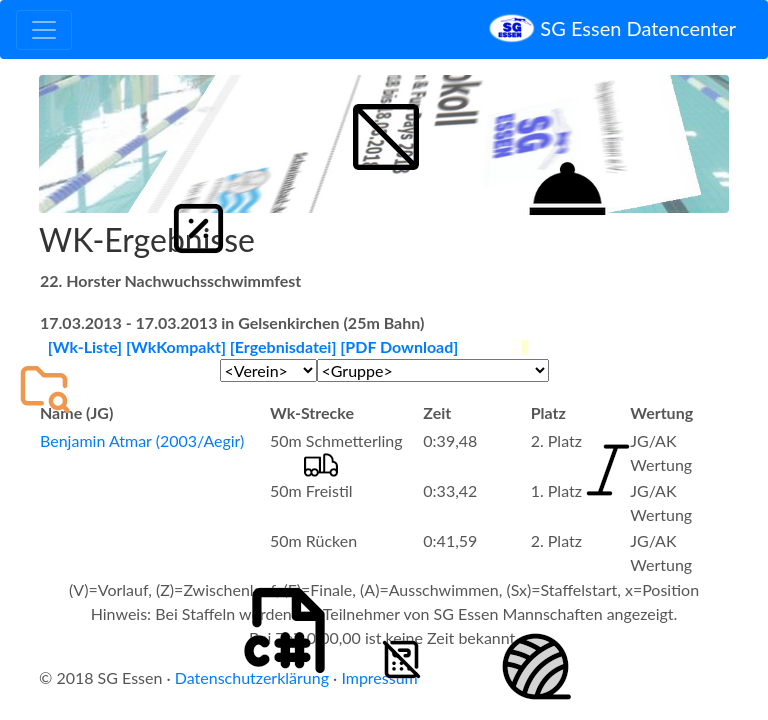 Image resolution: width=768 pixels, height=720 pixels. I want to click on craft or knitting-related feature, so click(535, 666).